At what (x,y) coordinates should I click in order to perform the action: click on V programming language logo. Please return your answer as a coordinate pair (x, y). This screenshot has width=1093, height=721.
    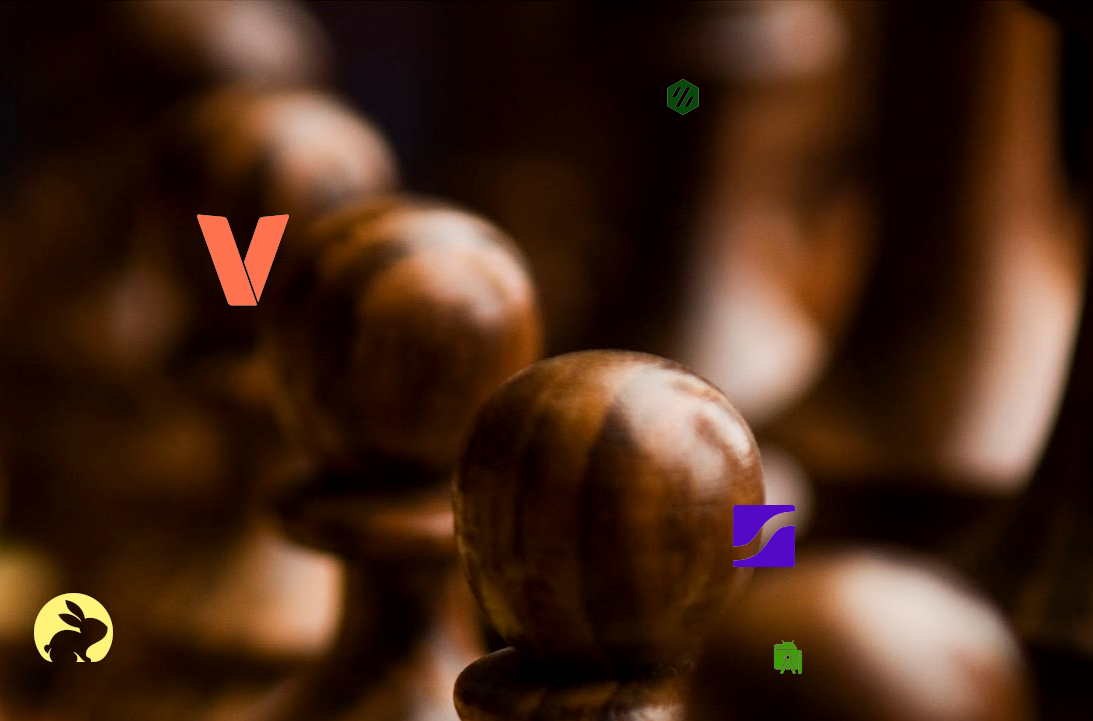
    Looking at the image, I should click on (243, 260).